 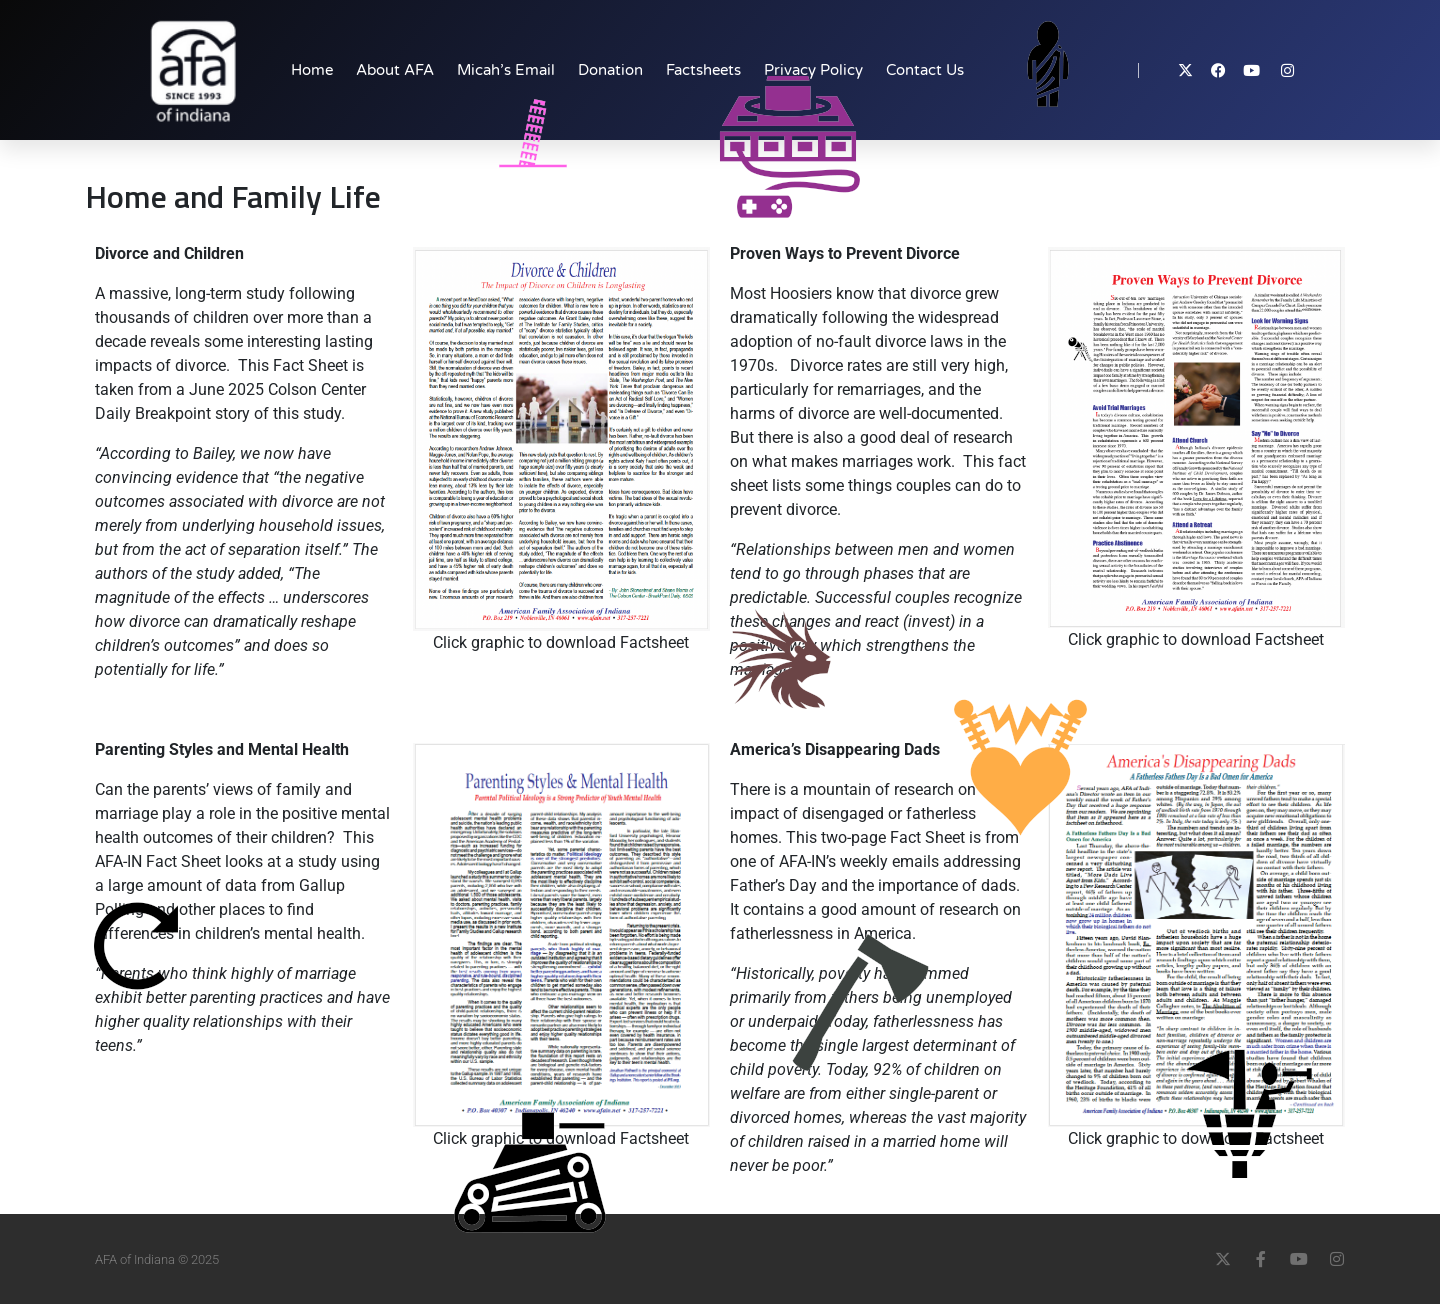 I want to click on view Italian landmarks or attractions, so click(x=533, y=133).